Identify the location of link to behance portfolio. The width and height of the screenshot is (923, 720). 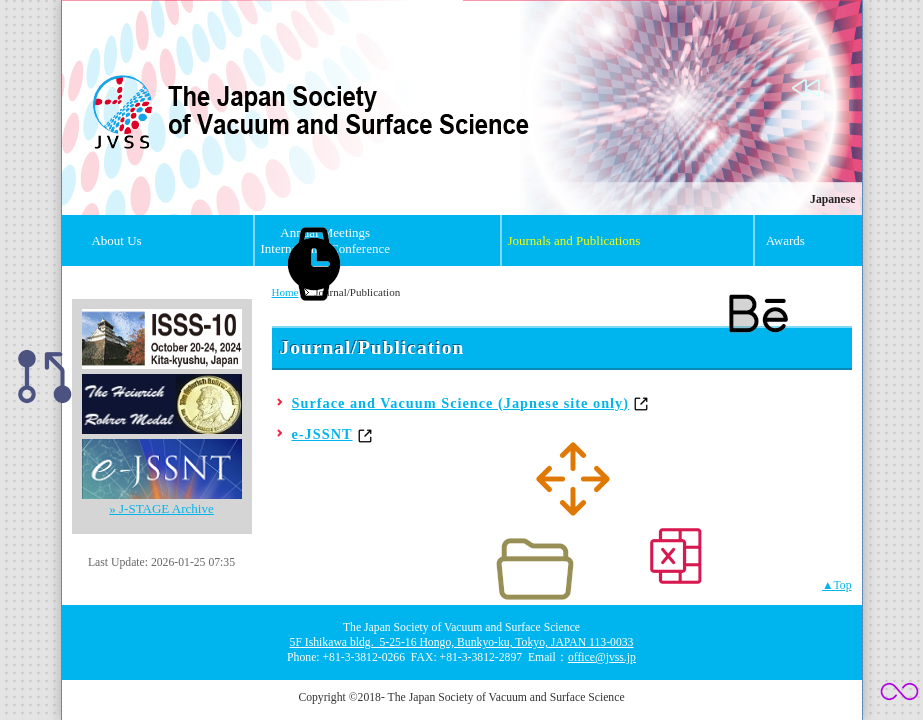
(756, 313).